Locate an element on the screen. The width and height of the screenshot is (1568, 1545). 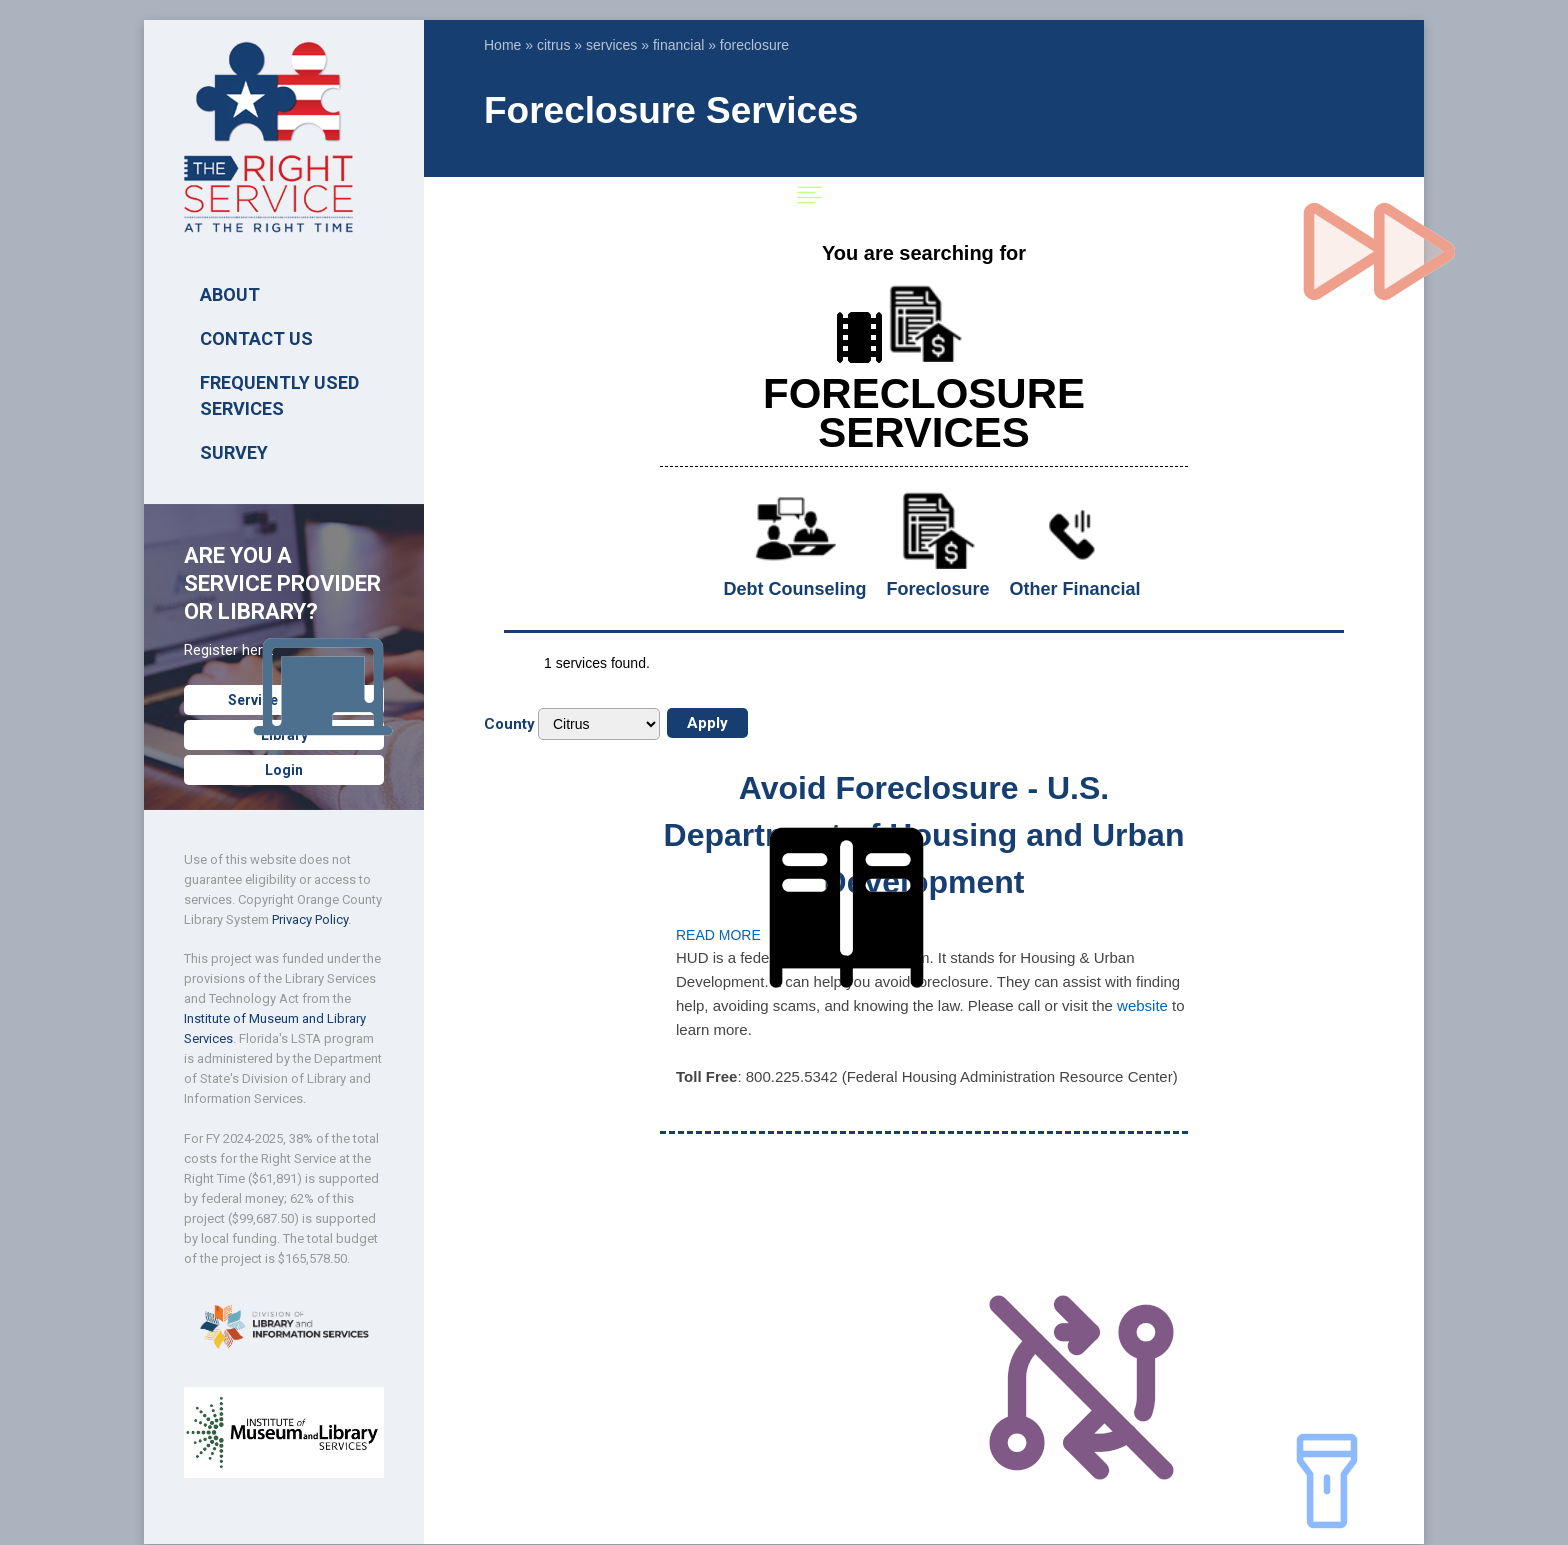
access whiteboard or presentation mode is located at coordinates (323, 689).